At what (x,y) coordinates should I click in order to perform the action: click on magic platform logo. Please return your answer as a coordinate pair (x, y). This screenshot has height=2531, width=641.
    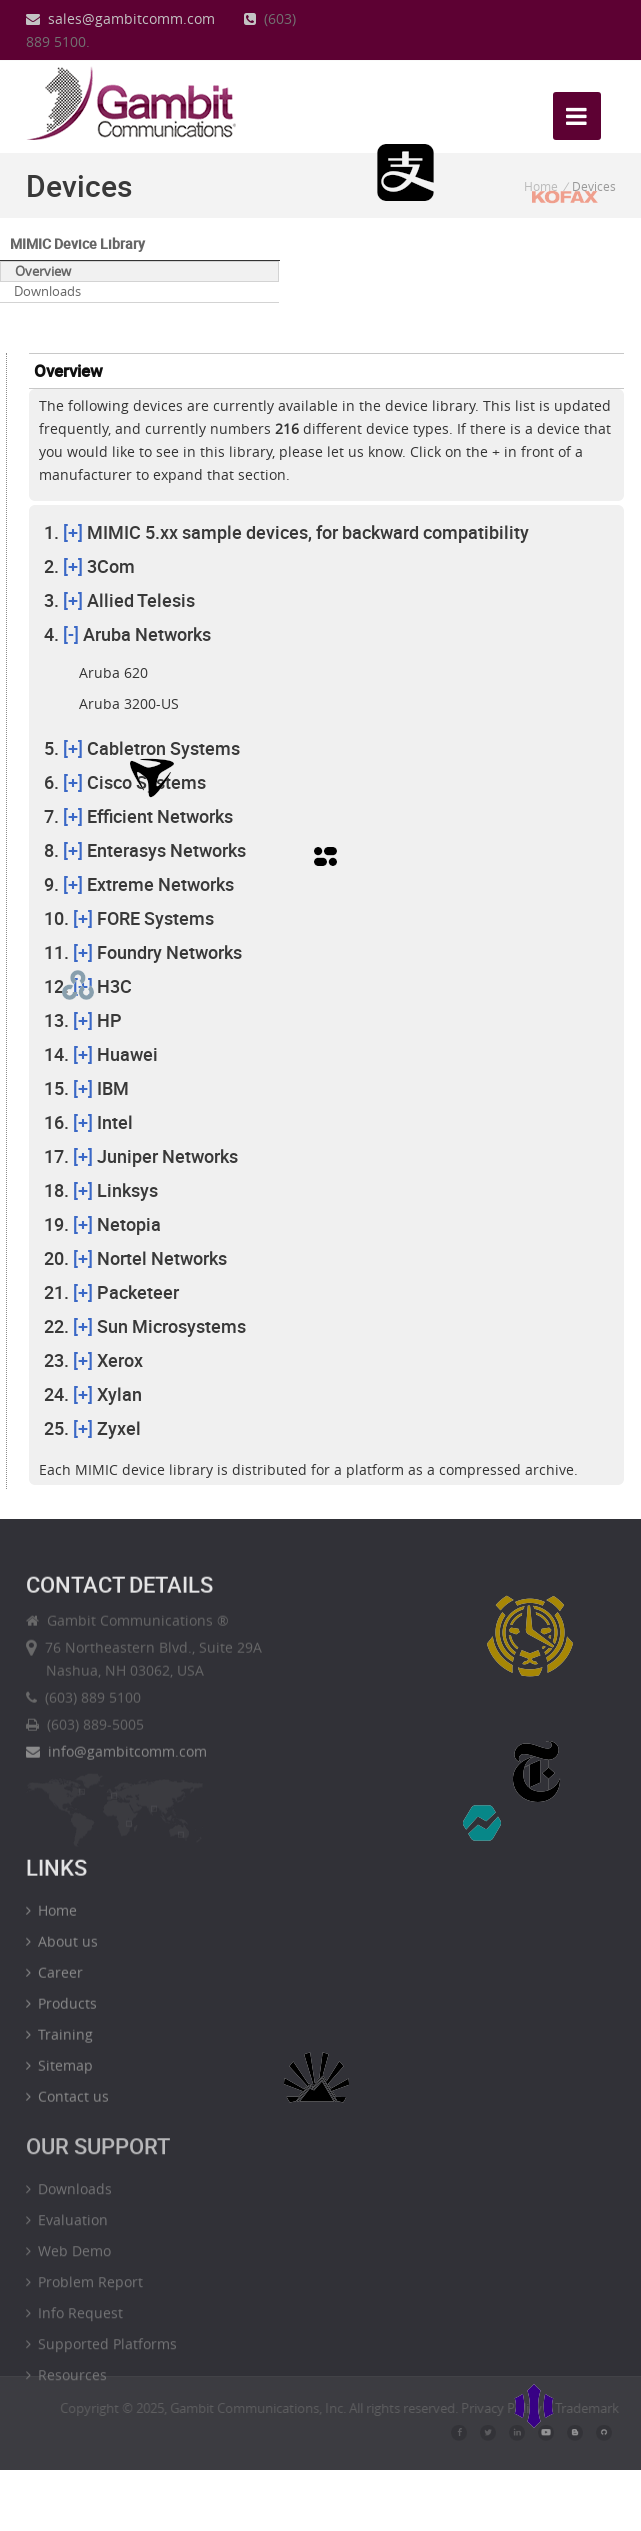
    Looking at the image, I should click on (534, 2406).